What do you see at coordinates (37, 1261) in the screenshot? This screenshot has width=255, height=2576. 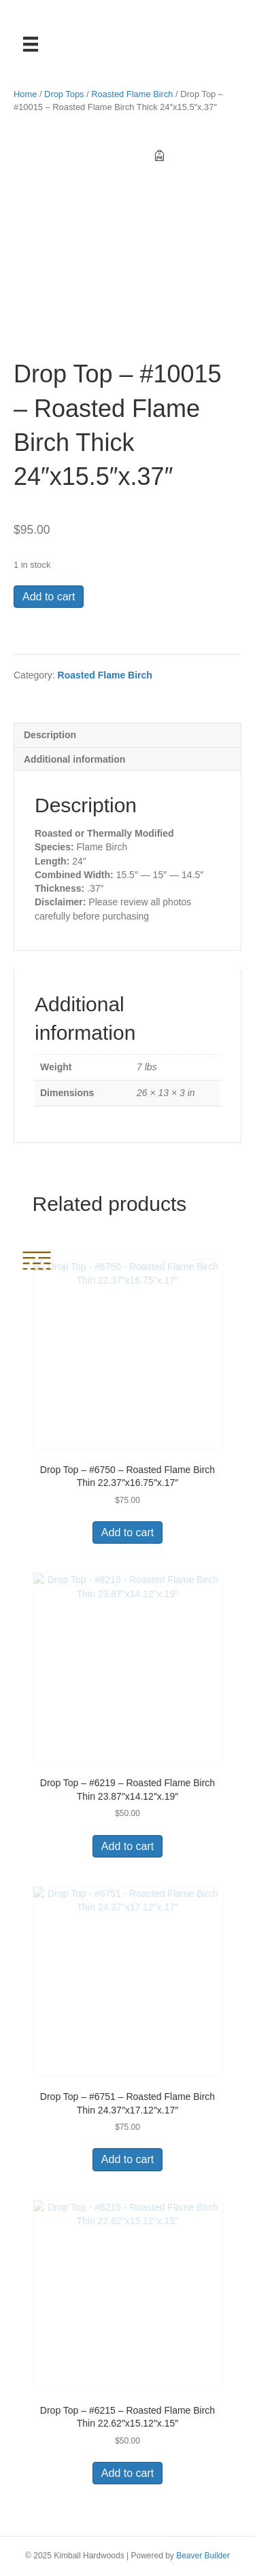 I see `apply a gradient effect to an element` at bounding box center [37, 1261].